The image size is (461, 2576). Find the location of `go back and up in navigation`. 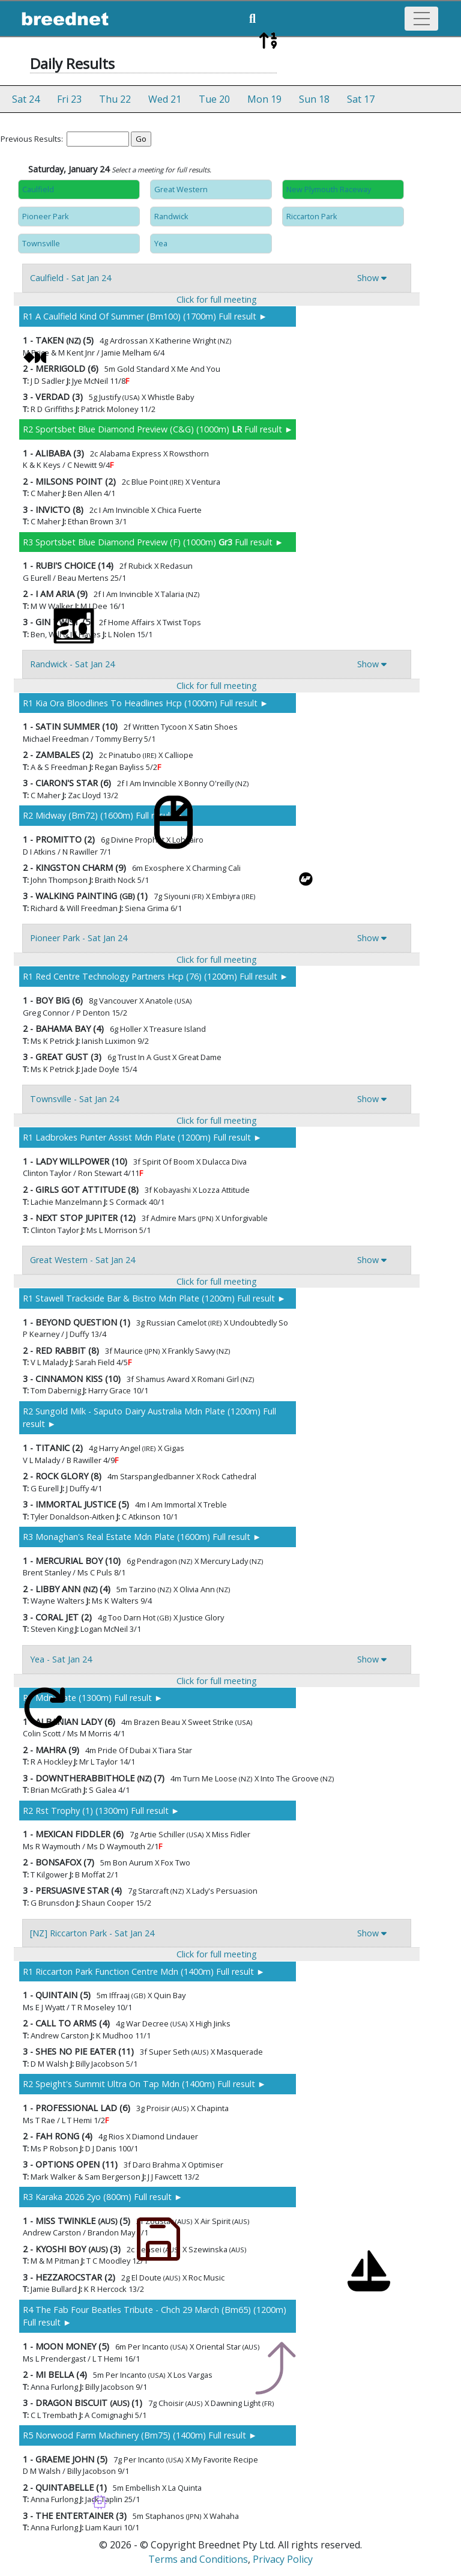

go back and up in navigation is located at coordinates (276, 2368).